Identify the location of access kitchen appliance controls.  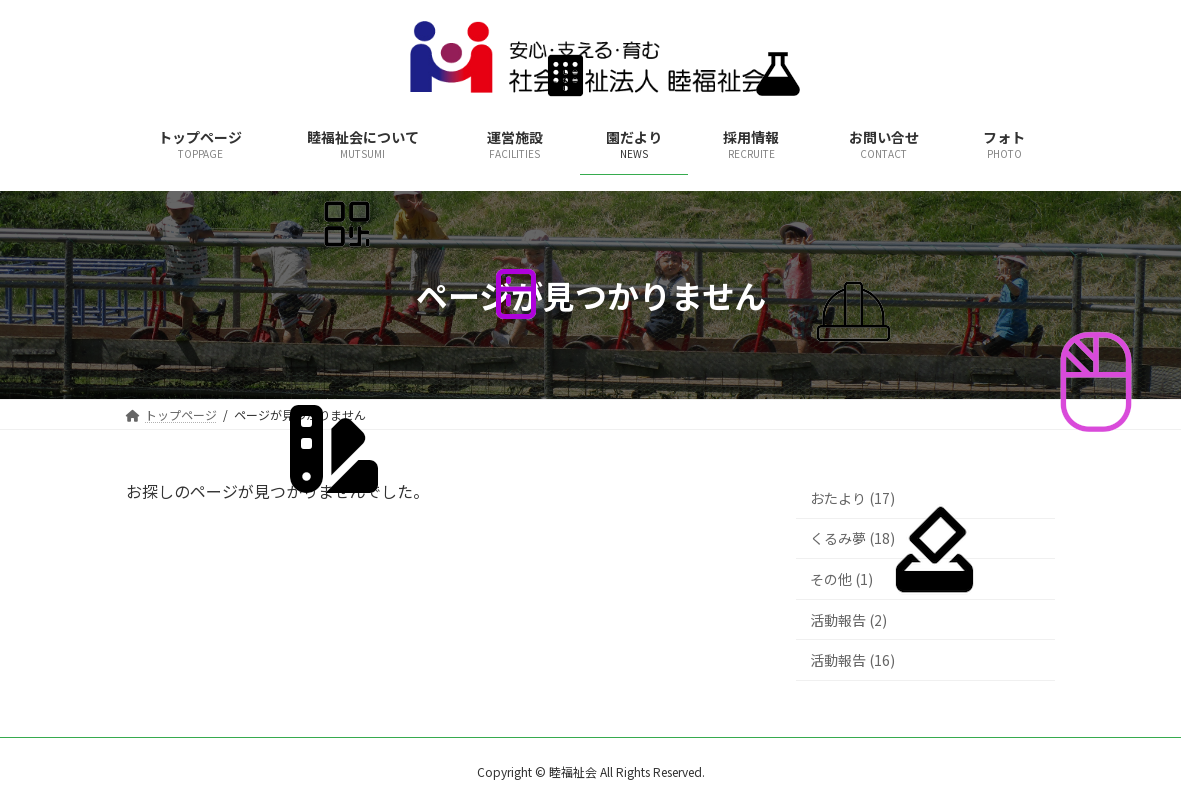
(516, 294).